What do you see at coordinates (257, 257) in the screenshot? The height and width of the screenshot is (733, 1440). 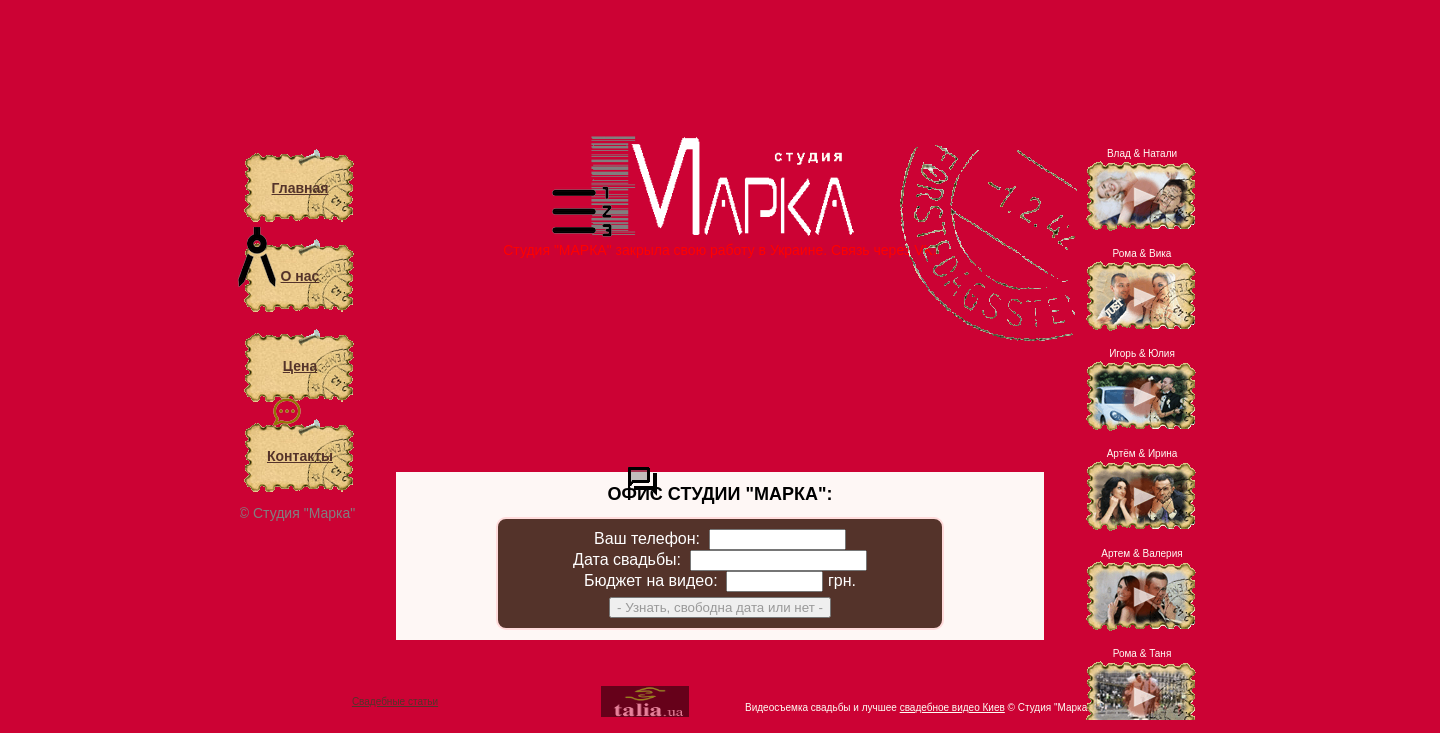 I see `access architecture or design tools` at bounding box center [257, 257].